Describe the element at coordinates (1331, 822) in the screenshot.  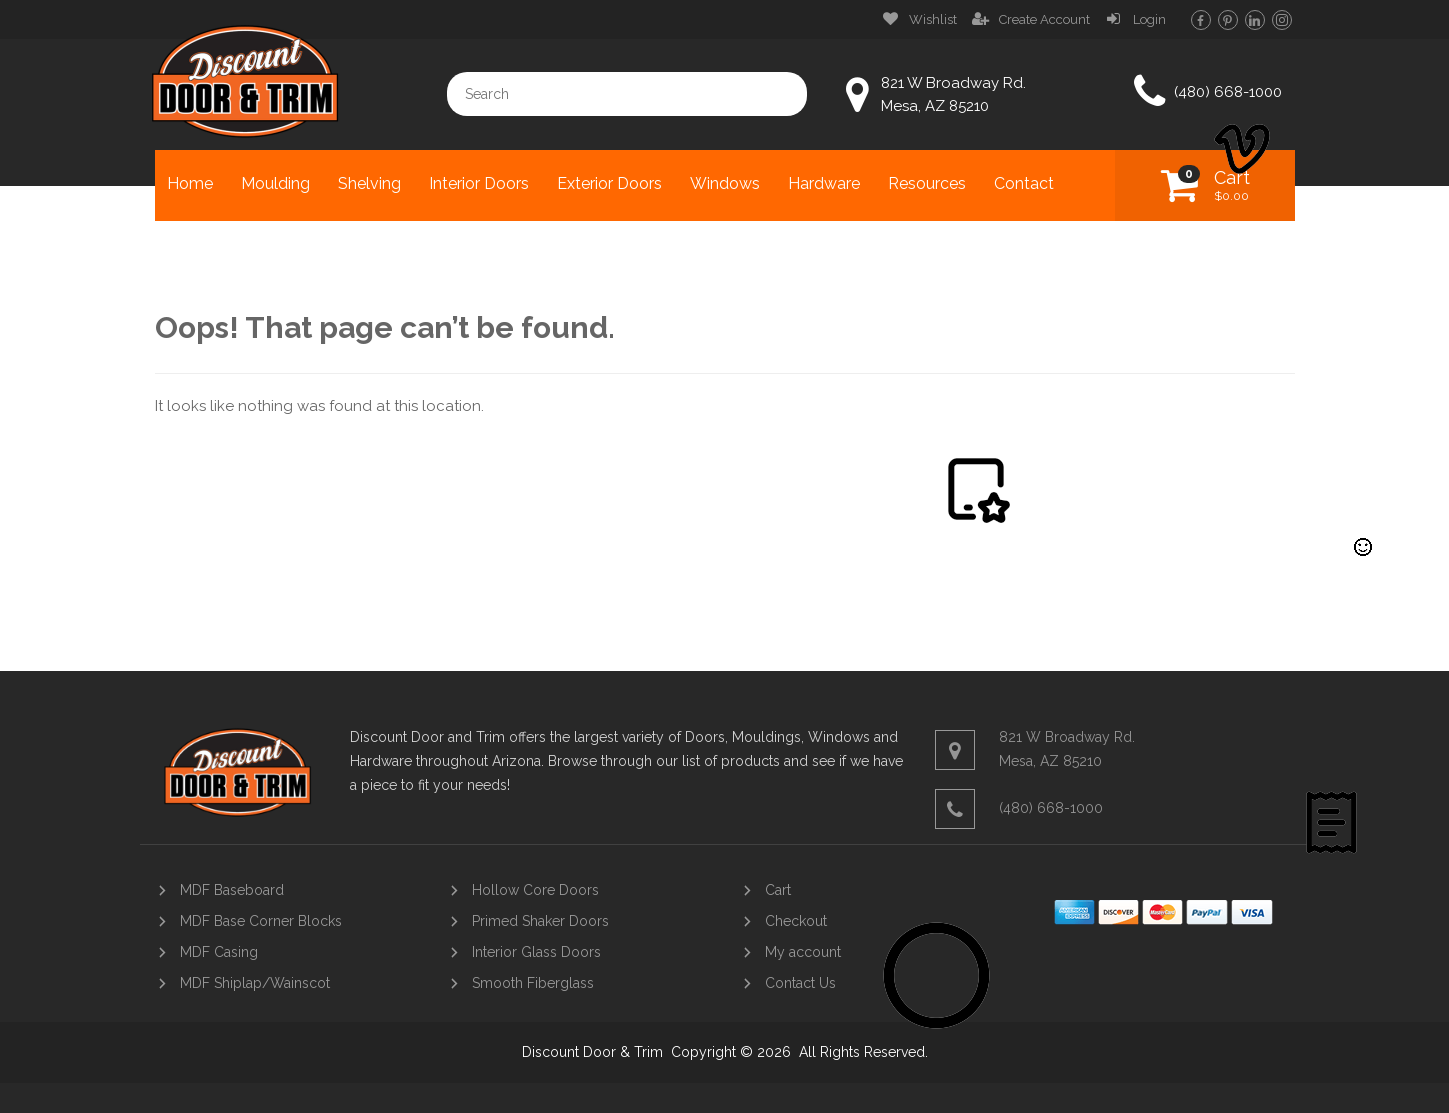
I see `view receipt or transaction details` at that location.